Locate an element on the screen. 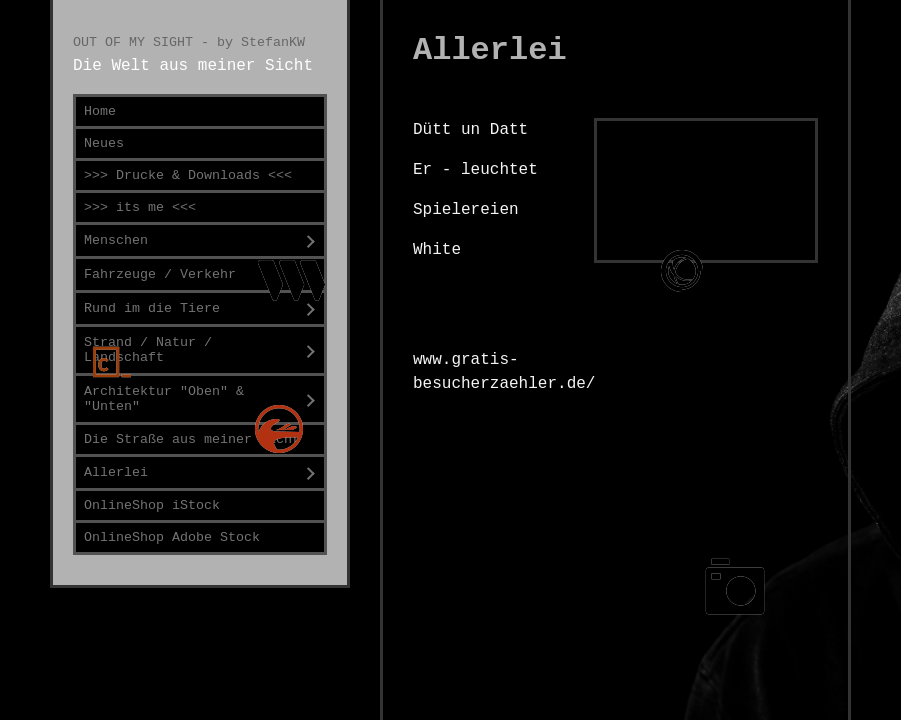 The width and height of the screenshot is (901, 720). open camera to take a photo is located at coordinates (735, 588).